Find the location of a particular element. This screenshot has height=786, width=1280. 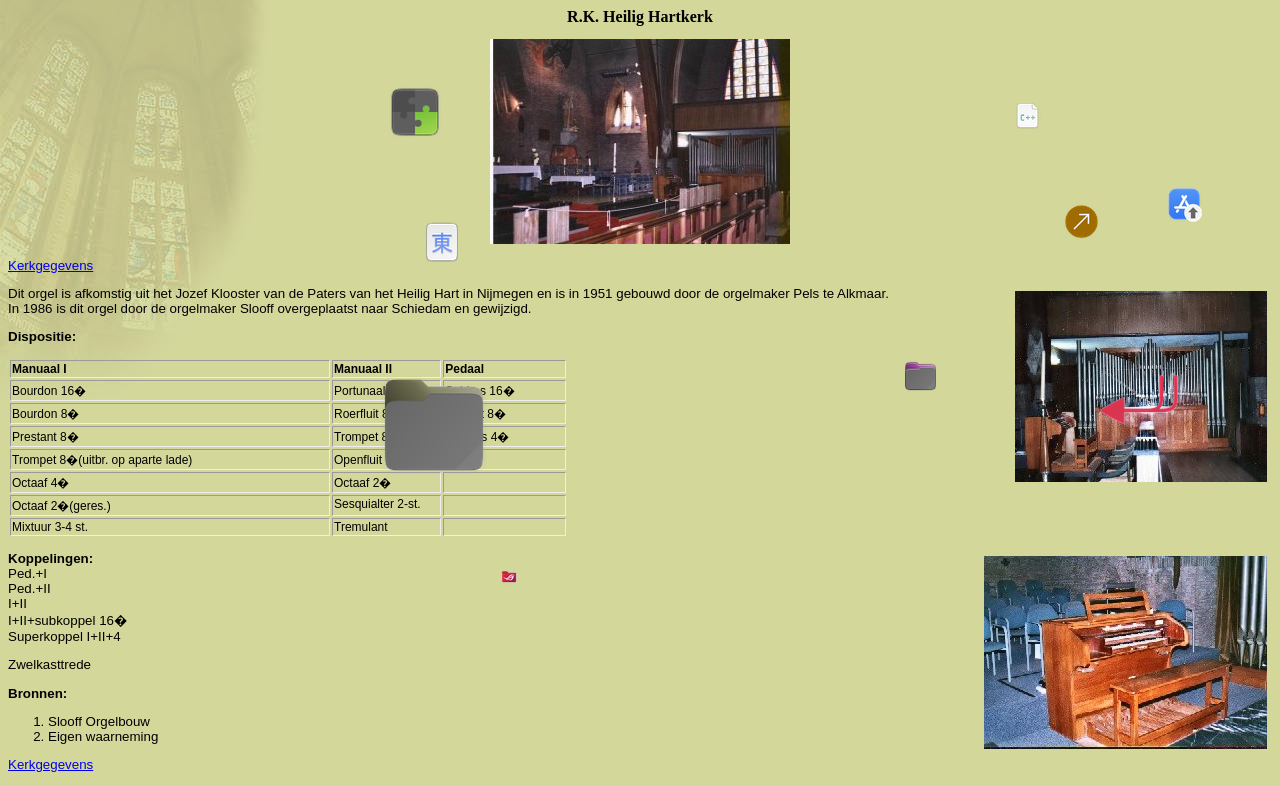

open gnome shell extensions manager is located at coordinates (415, 112).